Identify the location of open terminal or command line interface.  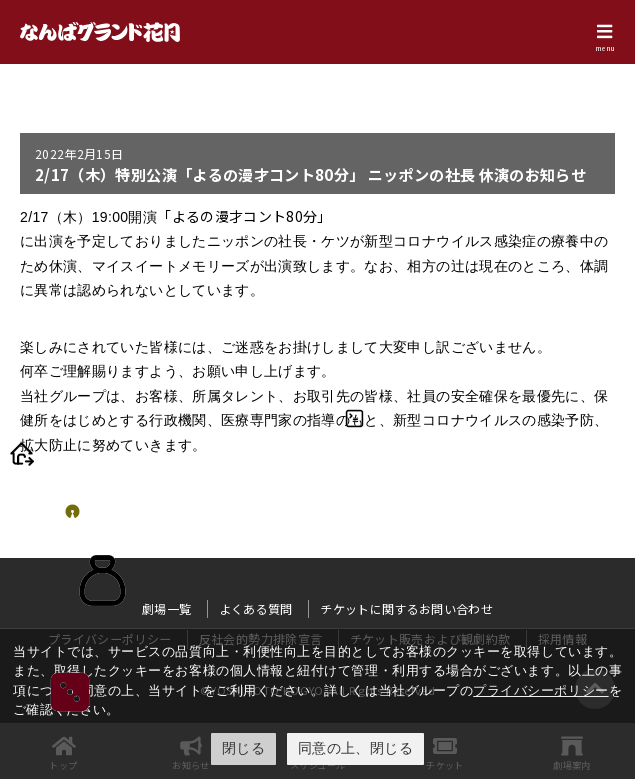
(354, 418).